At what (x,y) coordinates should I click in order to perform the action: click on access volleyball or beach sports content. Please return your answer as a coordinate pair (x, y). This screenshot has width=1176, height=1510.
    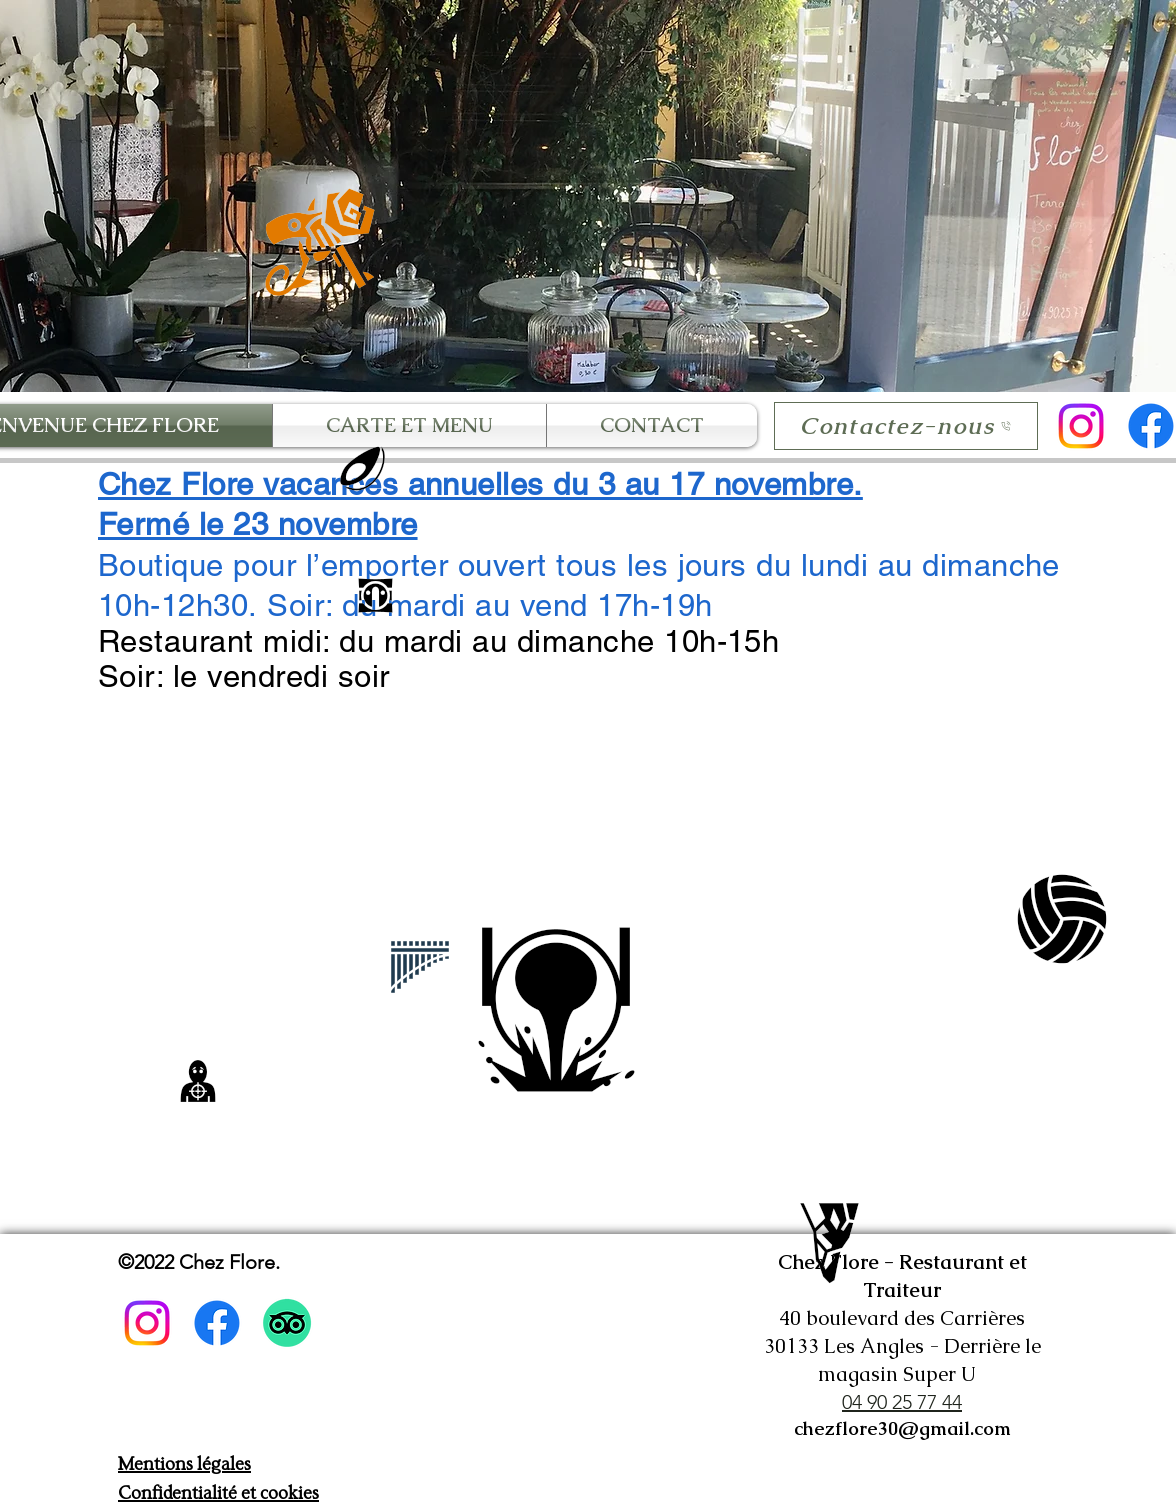
    Looking at the image, I should click on (1062, 919).